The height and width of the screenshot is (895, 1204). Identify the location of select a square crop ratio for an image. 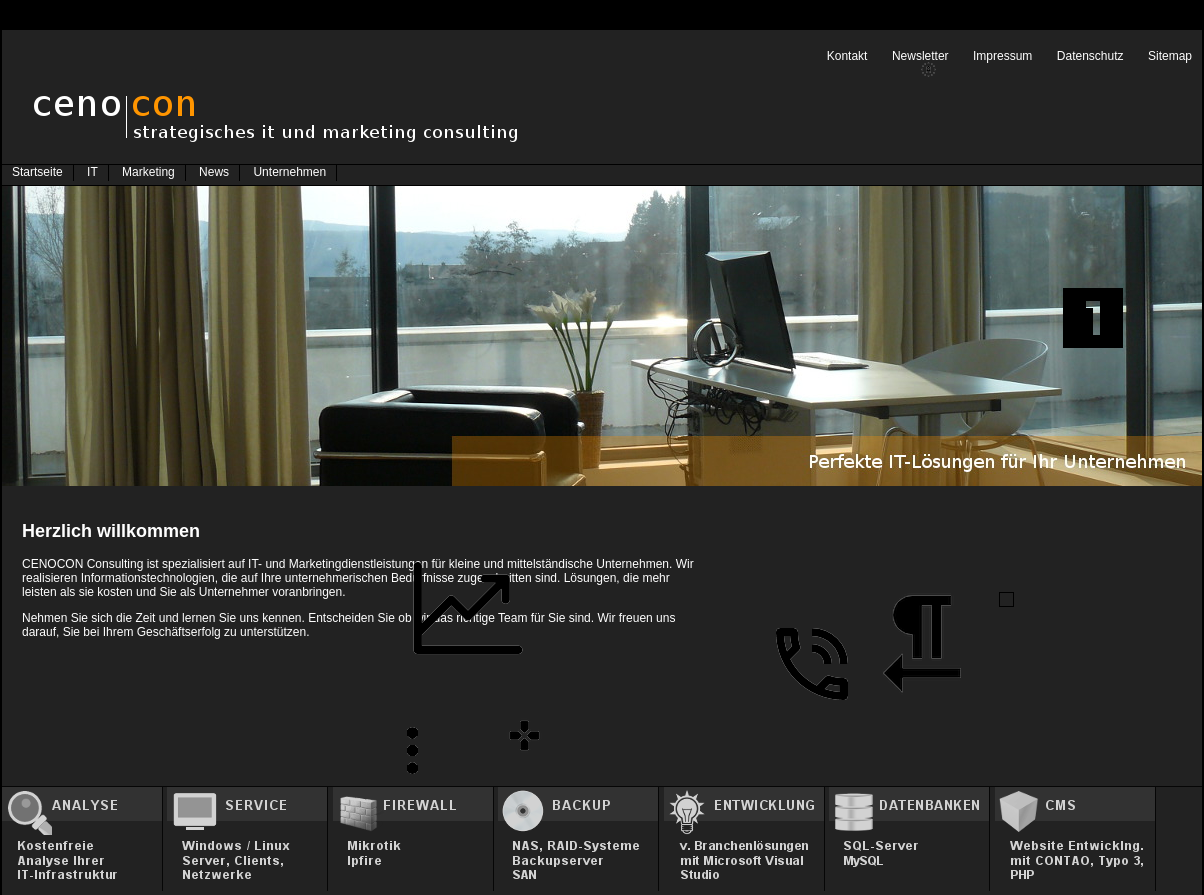
(1006, 599).